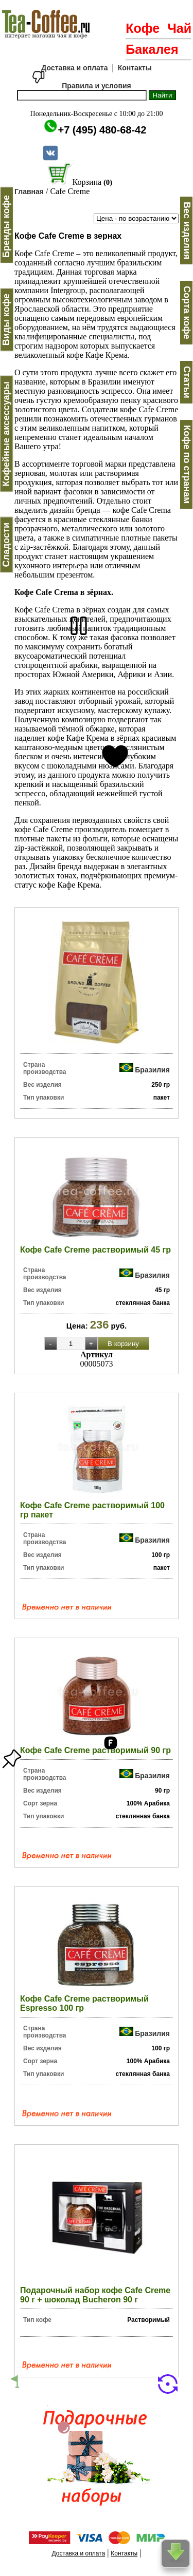  I want to click on flag or mark an important item, so click(16, 2381).